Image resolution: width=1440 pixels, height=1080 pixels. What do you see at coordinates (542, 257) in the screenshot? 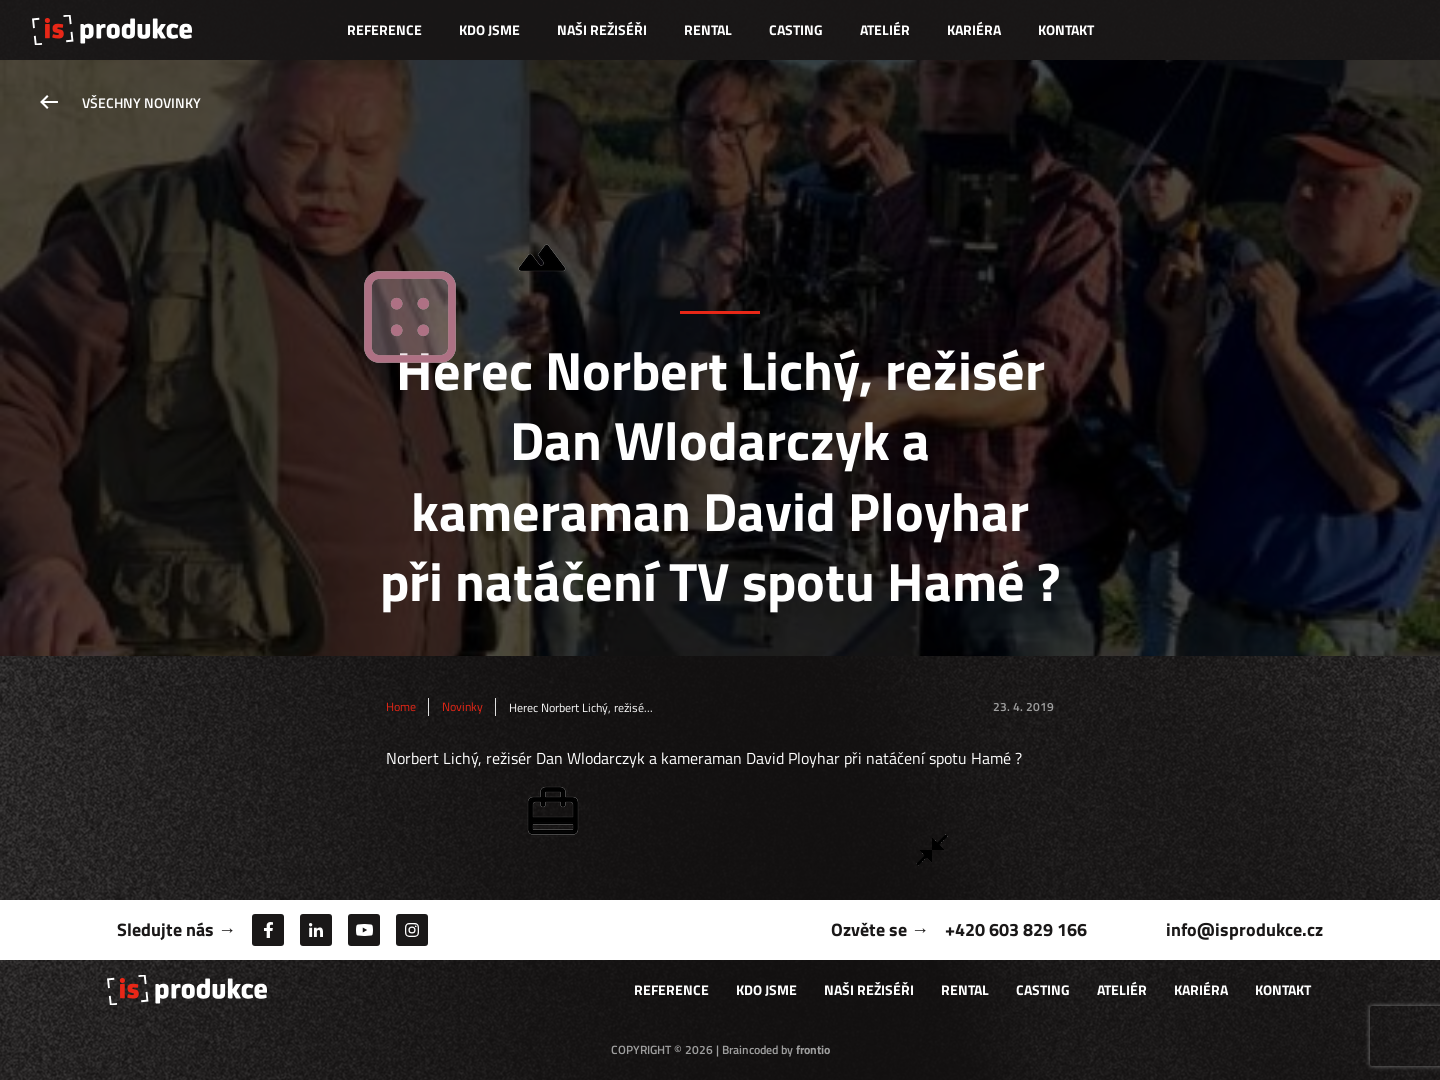
I see `view landscape or nature photos` at bounding box center [542, 257].